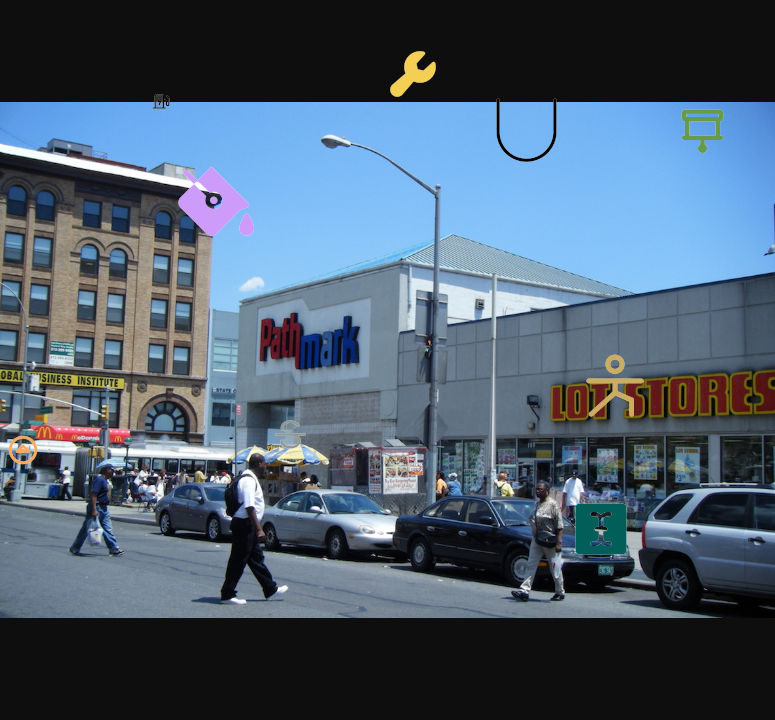 The height and width of the screenshot is (720, 775). Describe the element at coordinates (413, 74) in the screenshot. I see `access settings or preferences` at that location.